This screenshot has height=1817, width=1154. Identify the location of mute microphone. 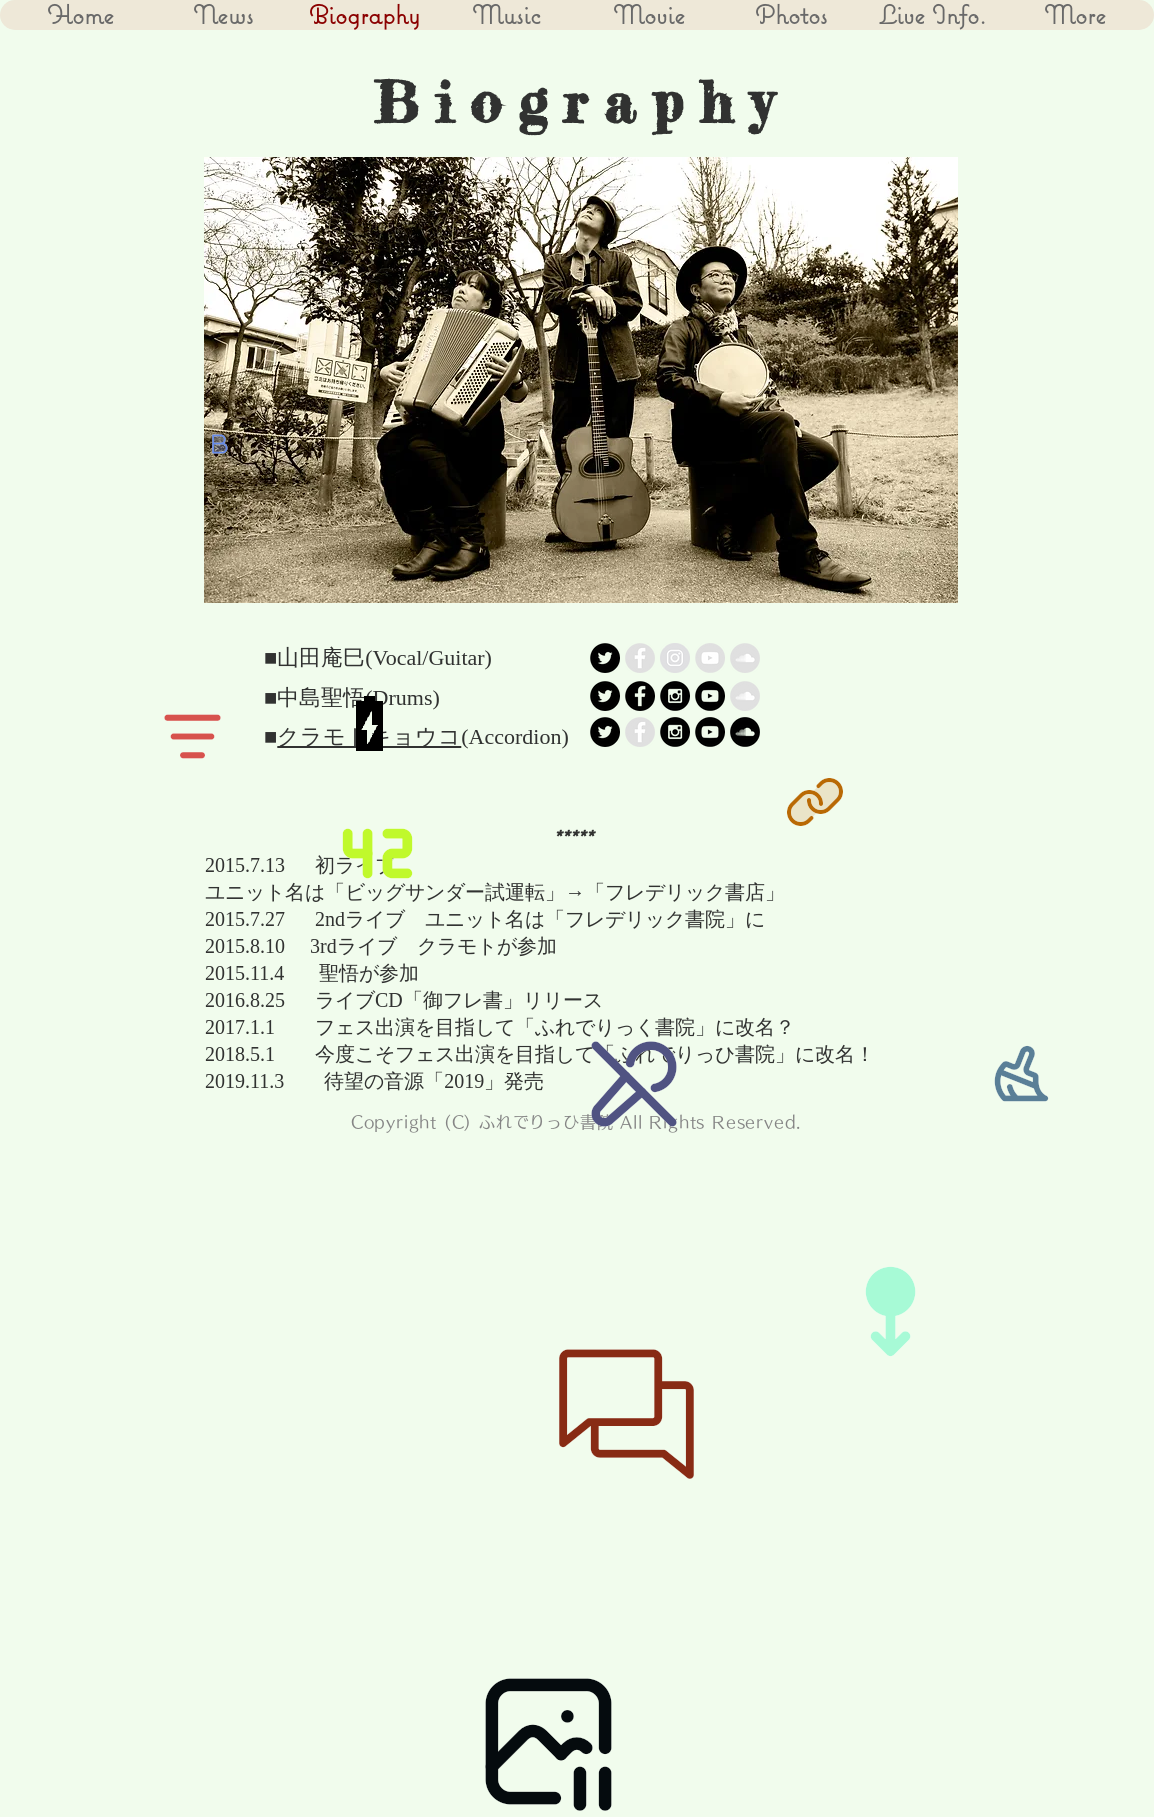
(634, 1084).